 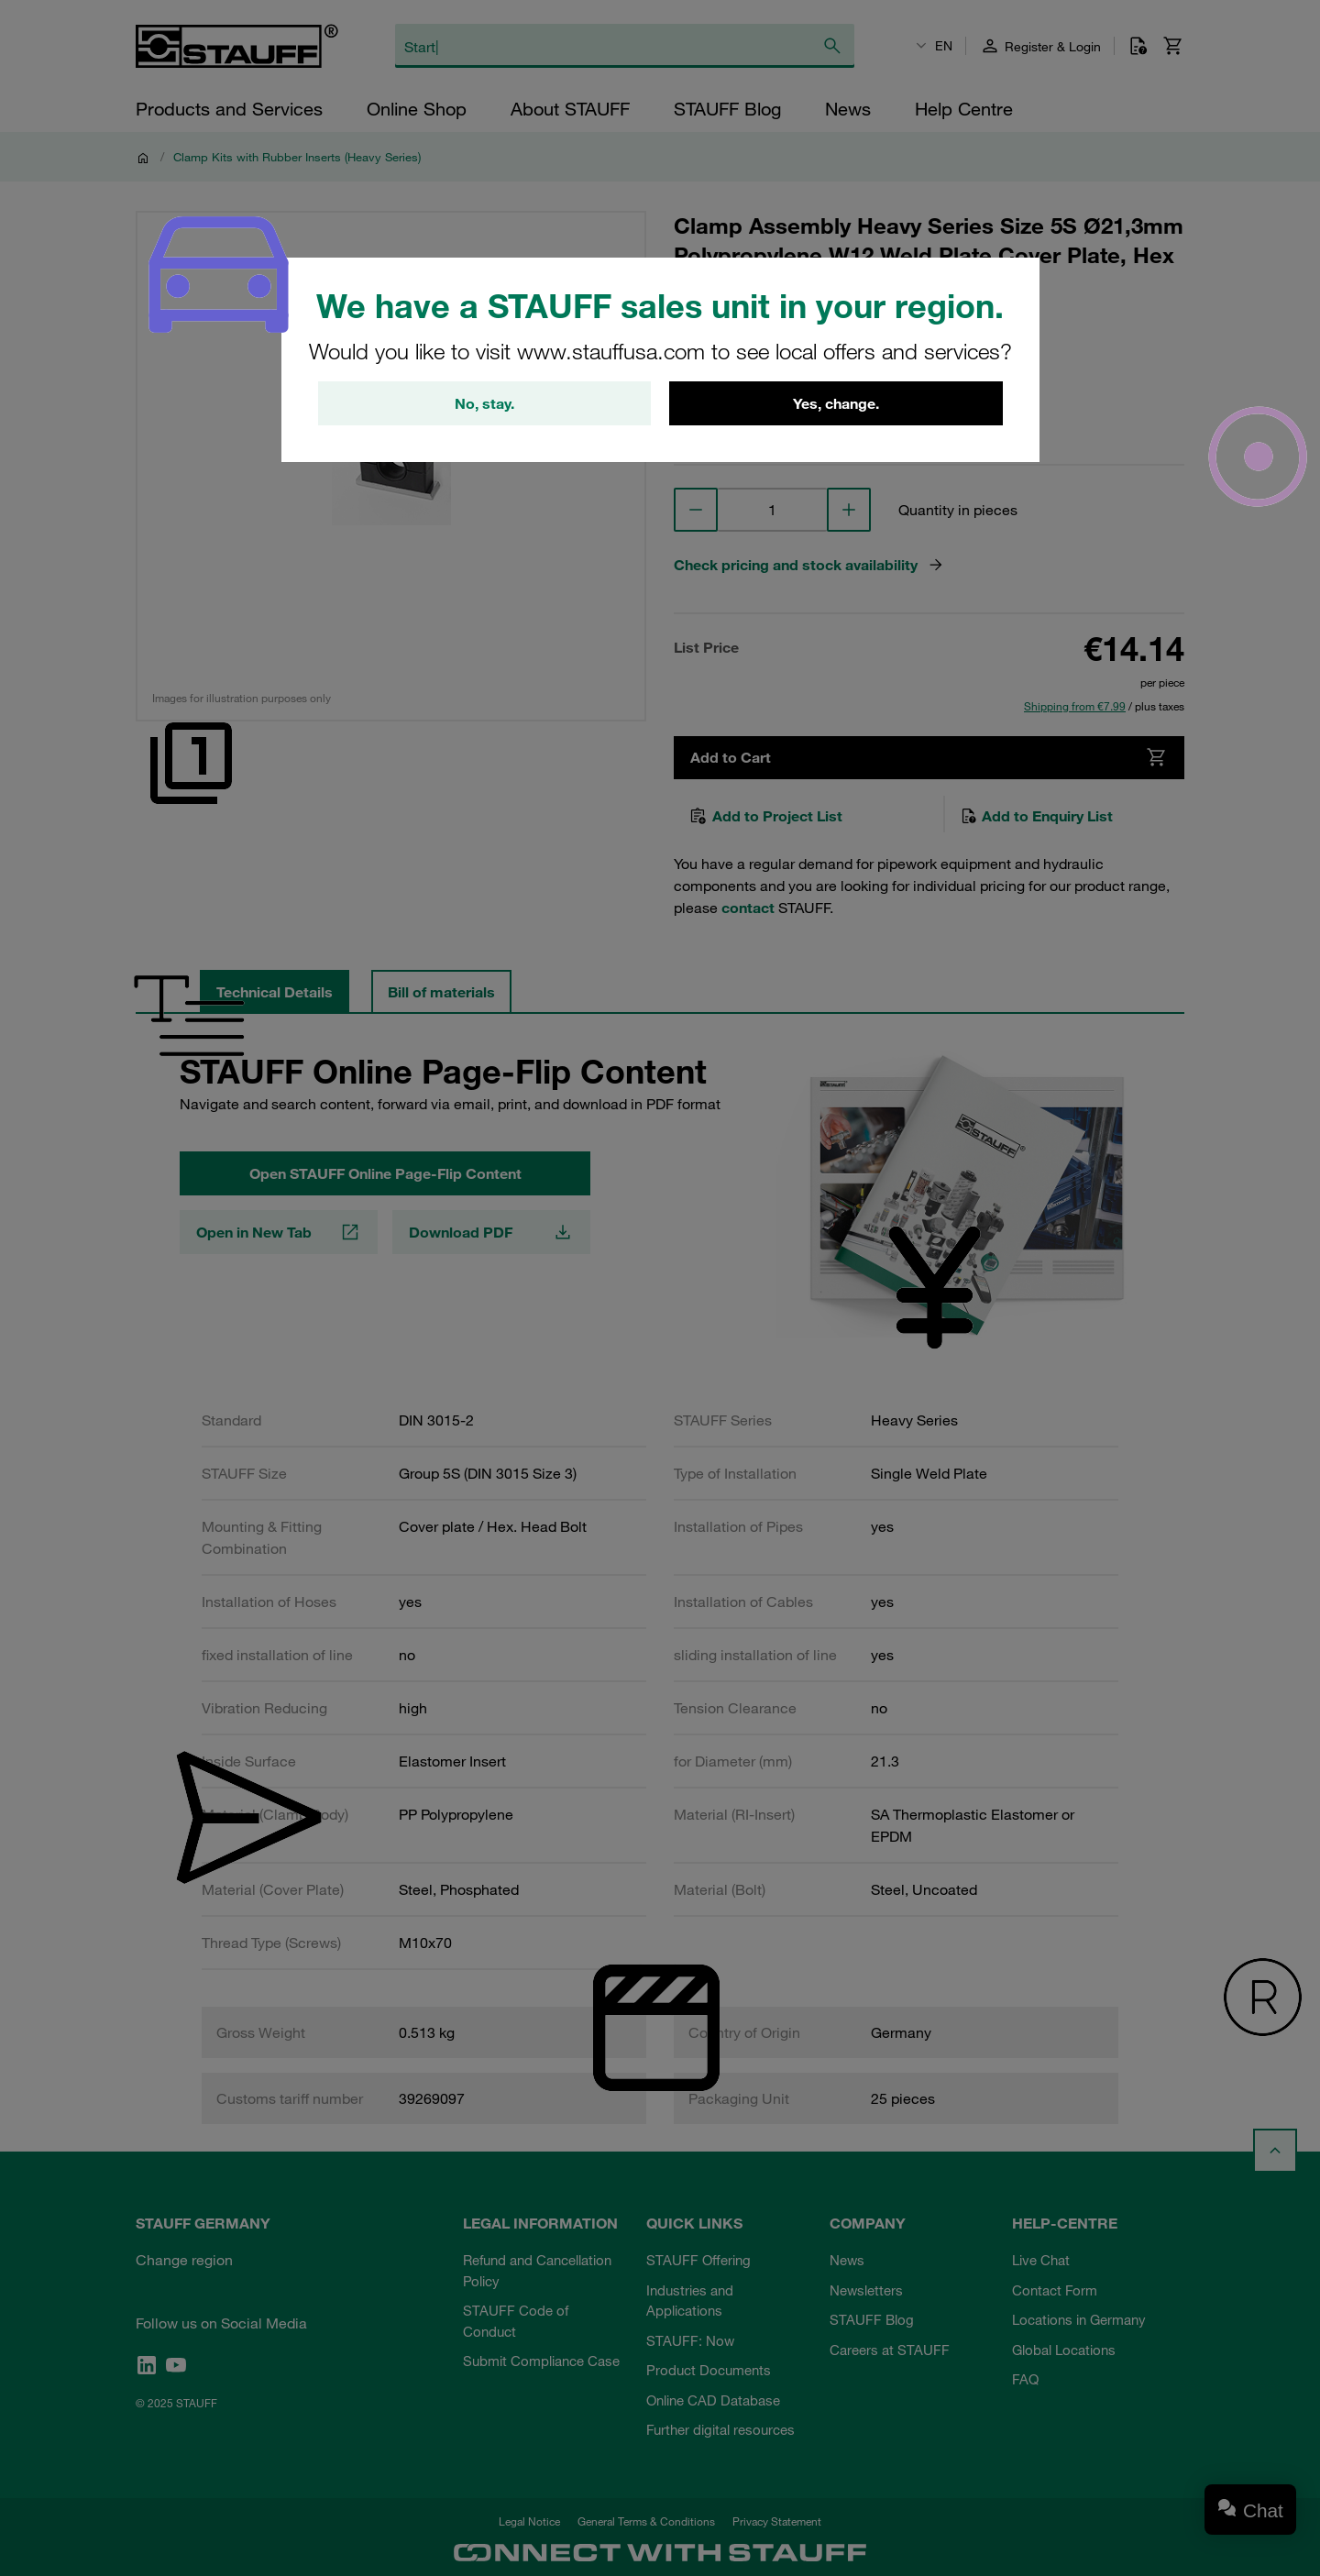 What do you see at coordinates (1262, 1997) in the screenshot?
I see `indicates registered trademark status` at bounding box center [1262, 1997].